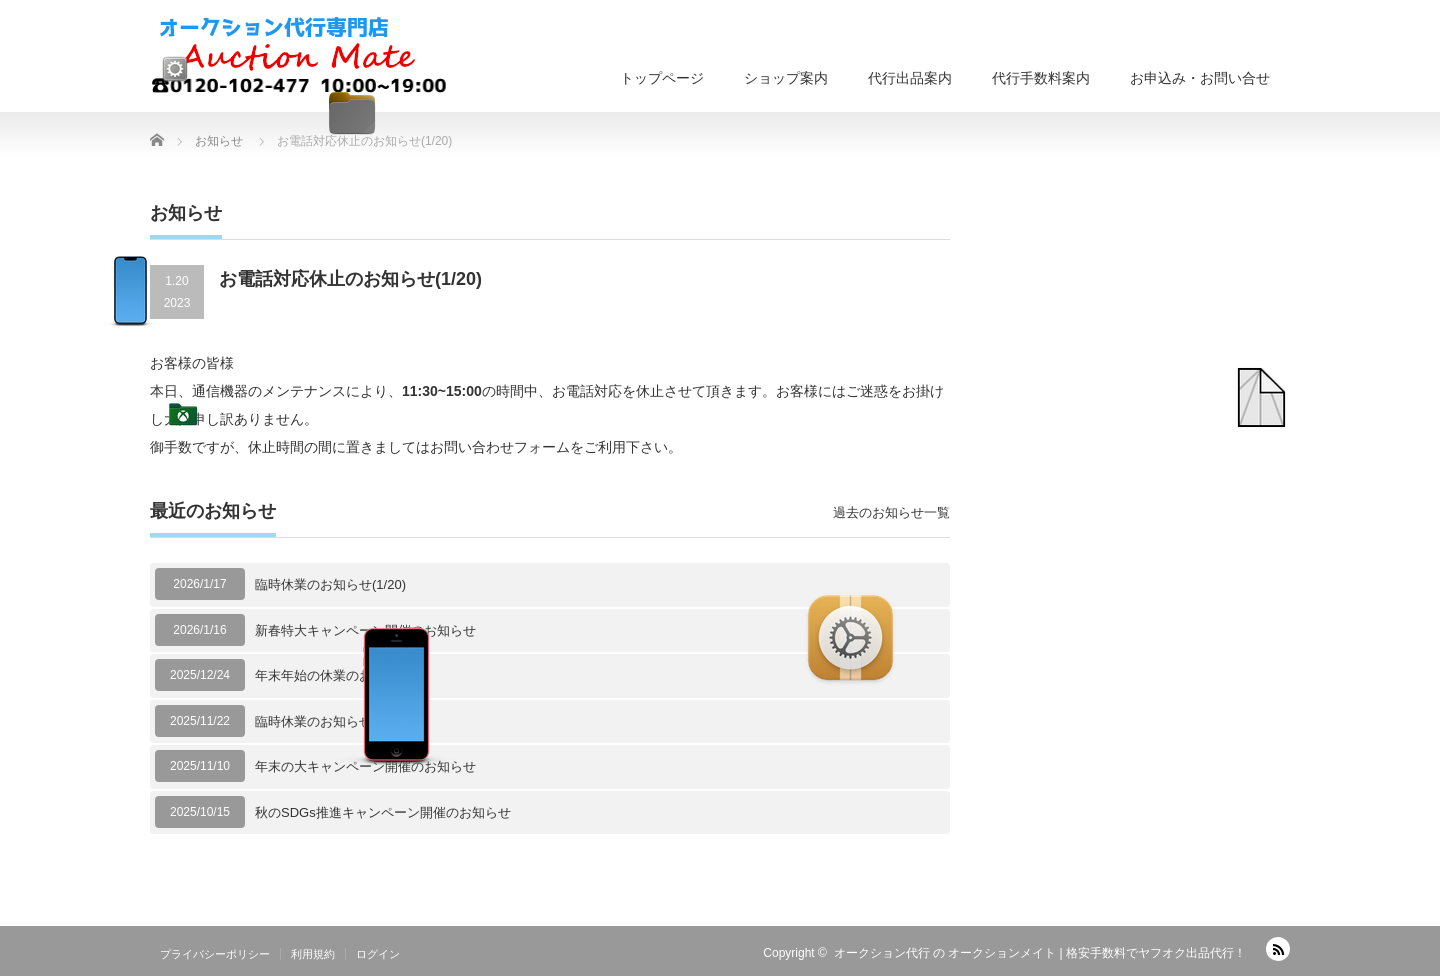 The image size is (1440, 976). Describe the element at coordinates (396, 696) in the screenshot. I see `manage connected iPhone 5c device` at that location.